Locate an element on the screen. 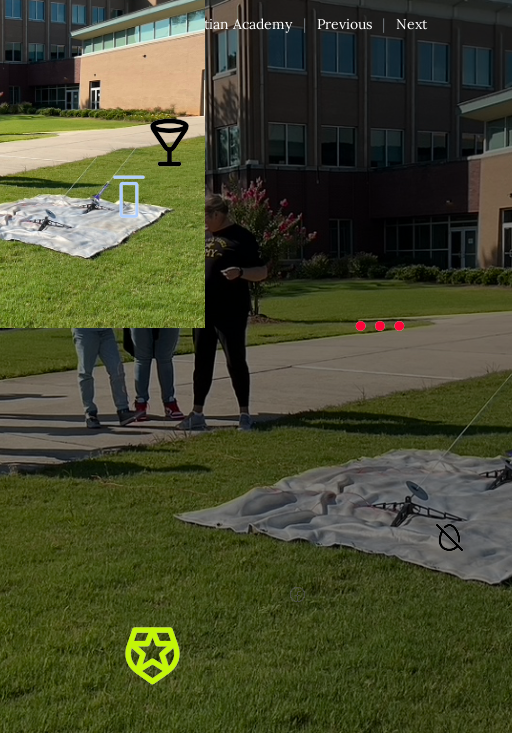  auth0 identity platform logo is located at coordinates (152, 654).